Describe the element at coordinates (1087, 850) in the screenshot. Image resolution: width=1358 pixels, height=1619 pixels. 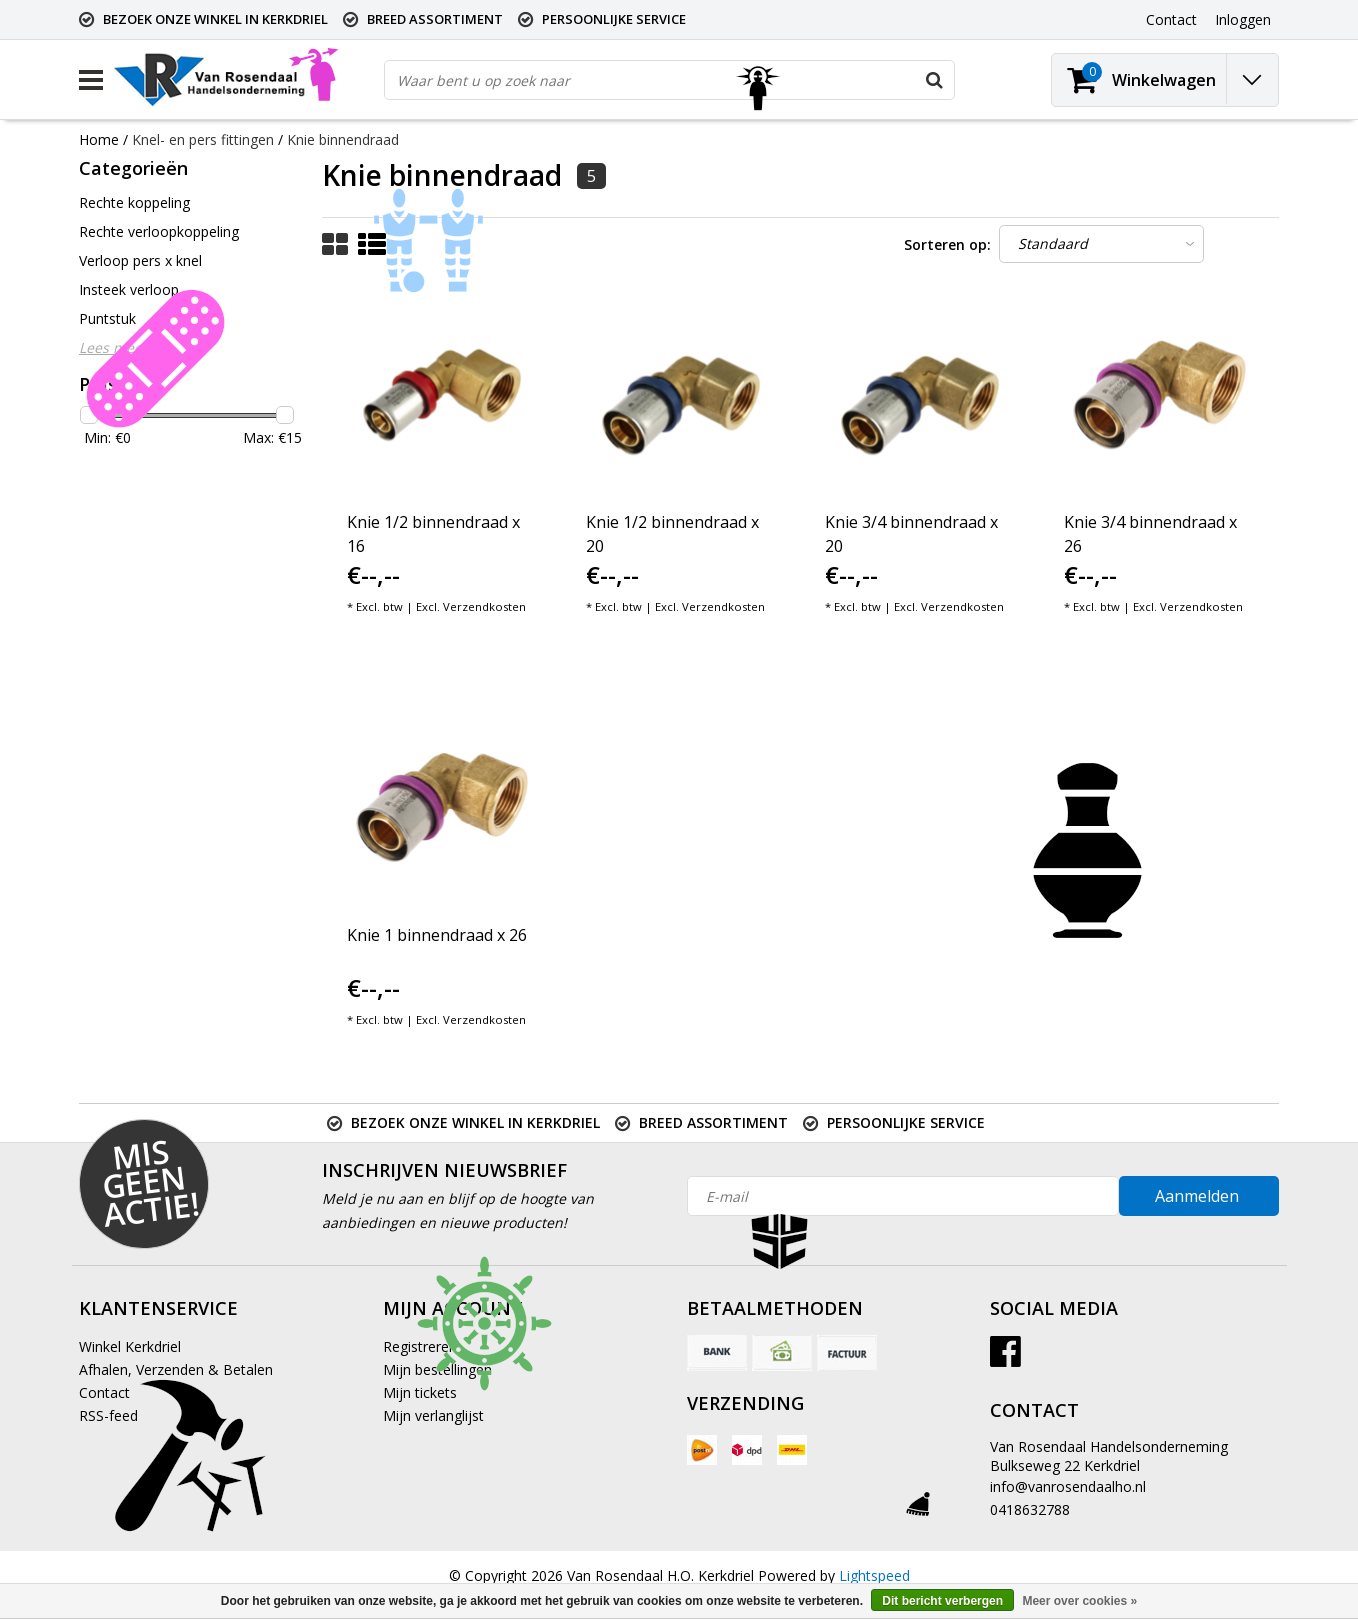
I see `view pottery or ceramics collection` at that location.